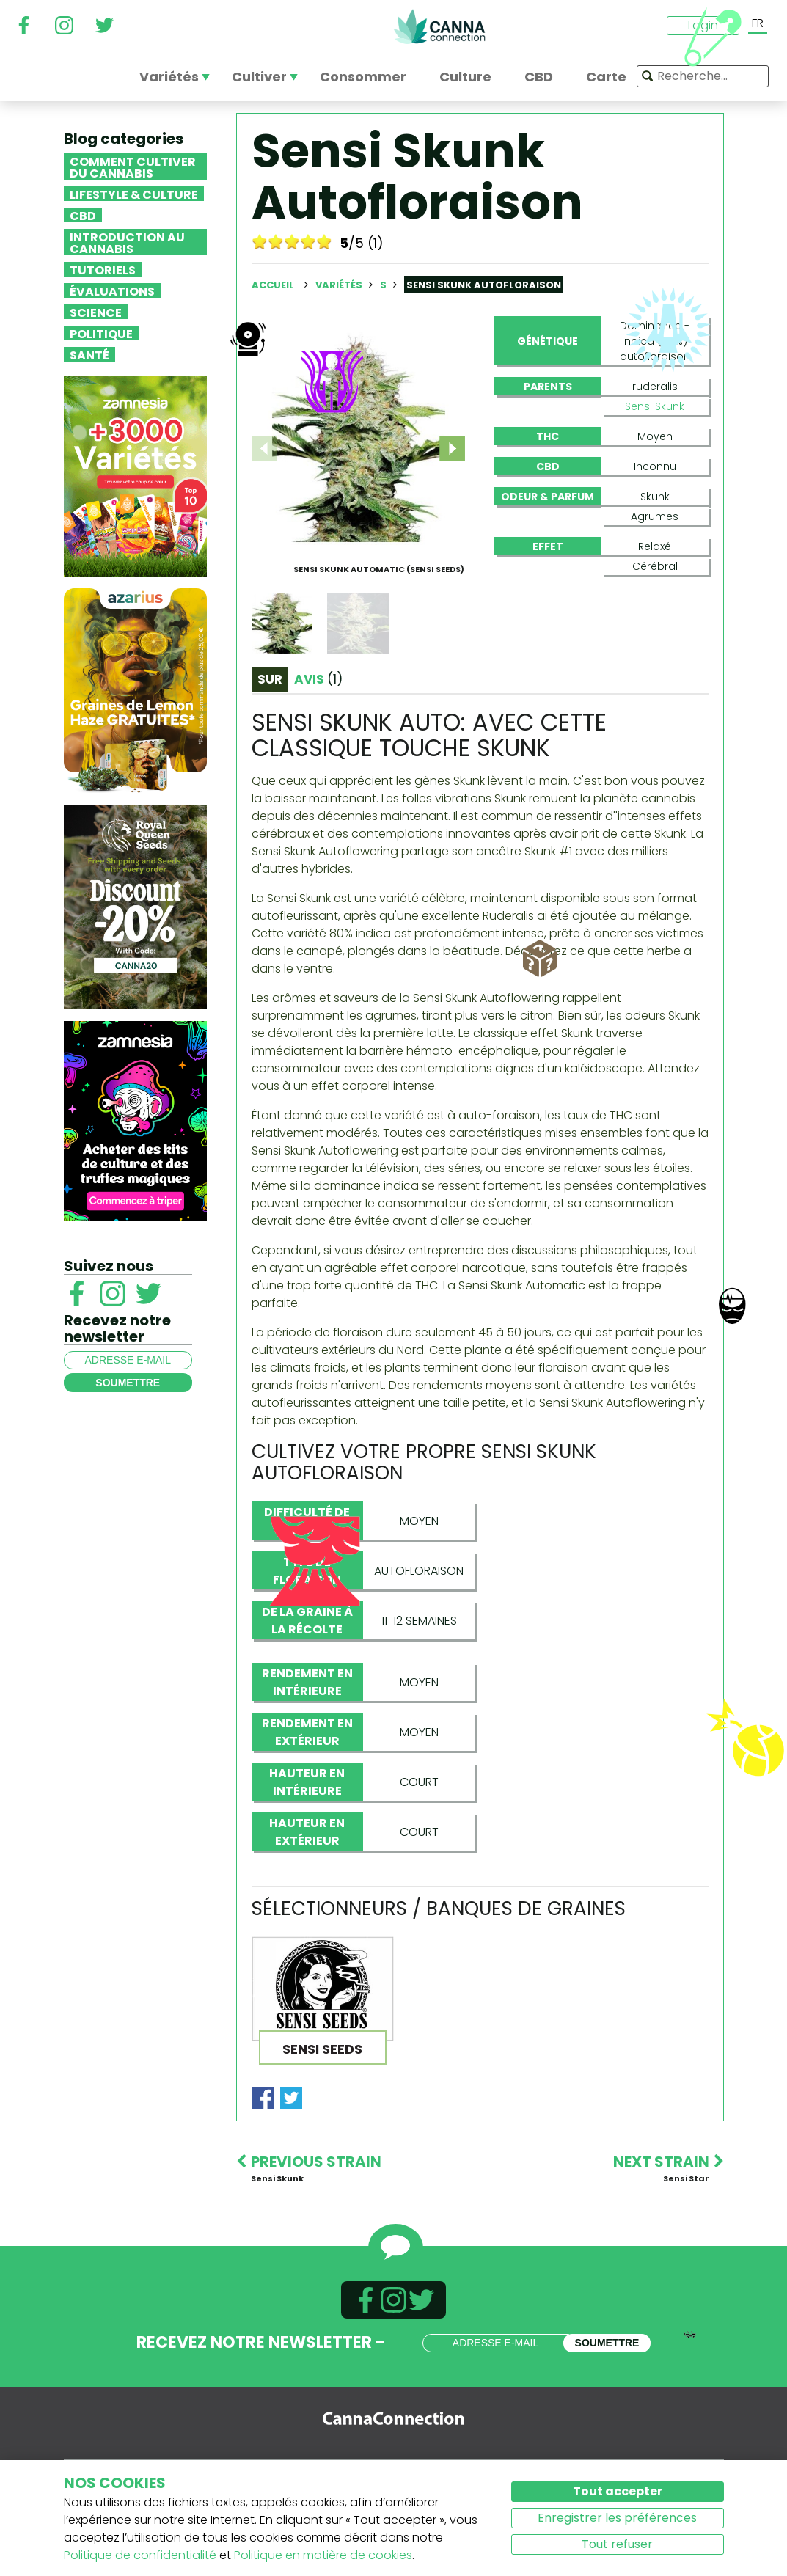  I want to click on randomize or shuffle selection, so click(540, 959).